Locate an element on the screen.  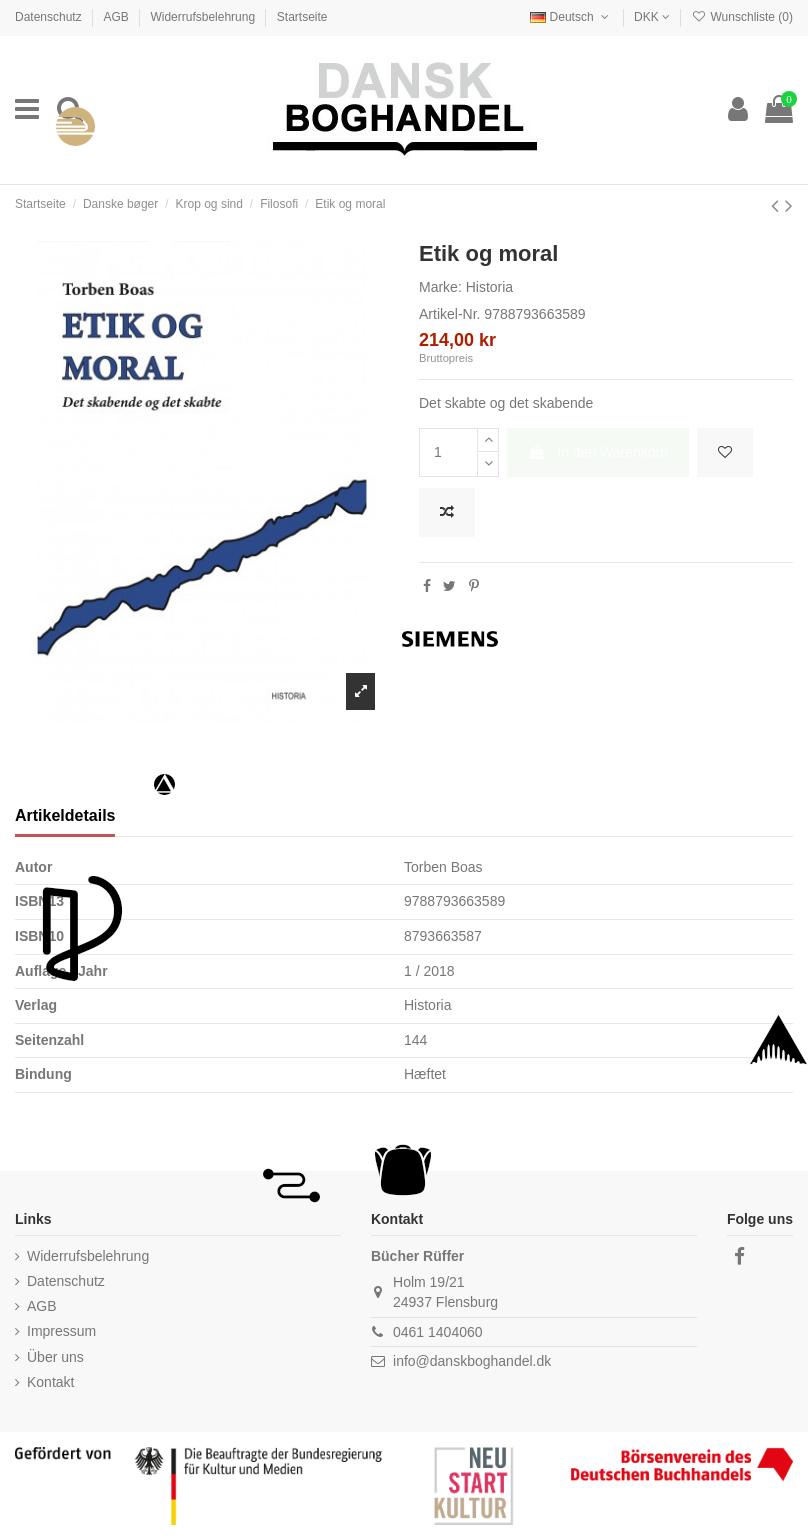
relay app logo is located at coordinates (291, 1185).